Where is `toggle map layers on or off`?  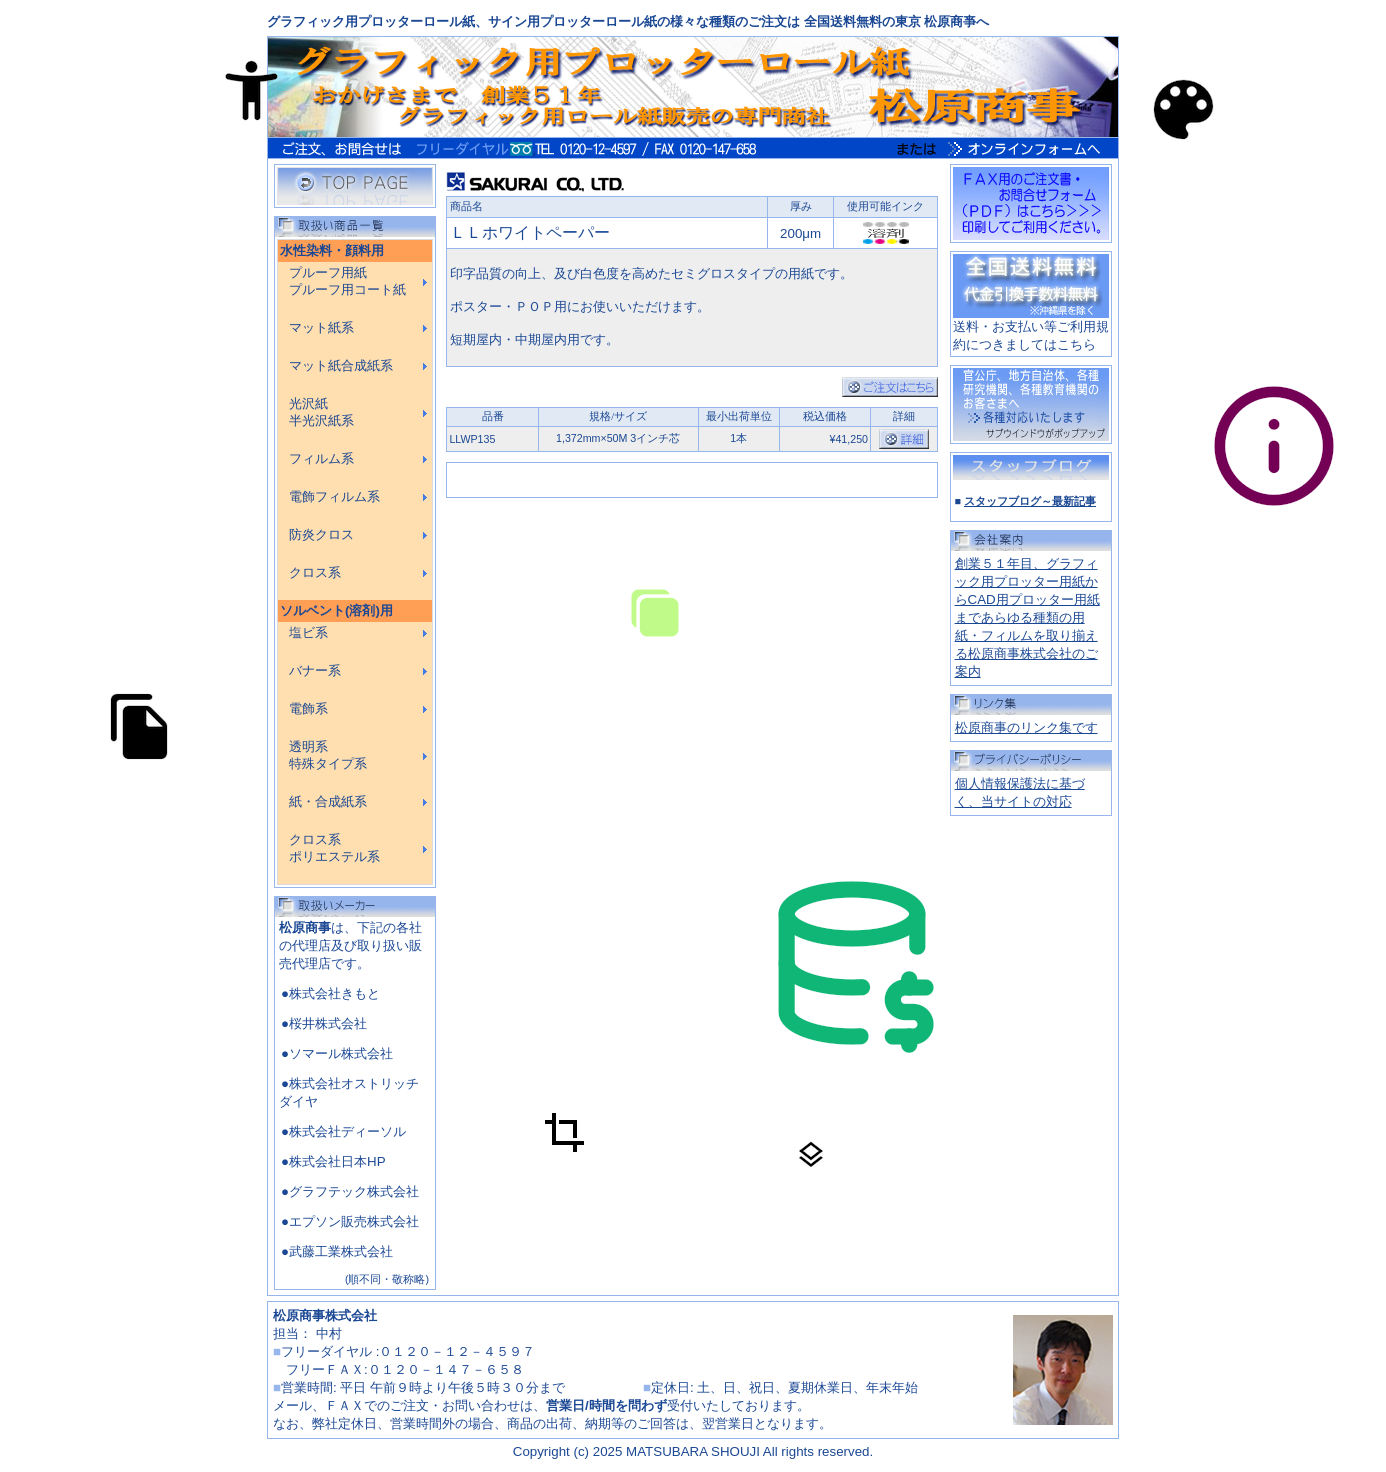
toggle map layers on or off is located at coordinates (811, 1155).